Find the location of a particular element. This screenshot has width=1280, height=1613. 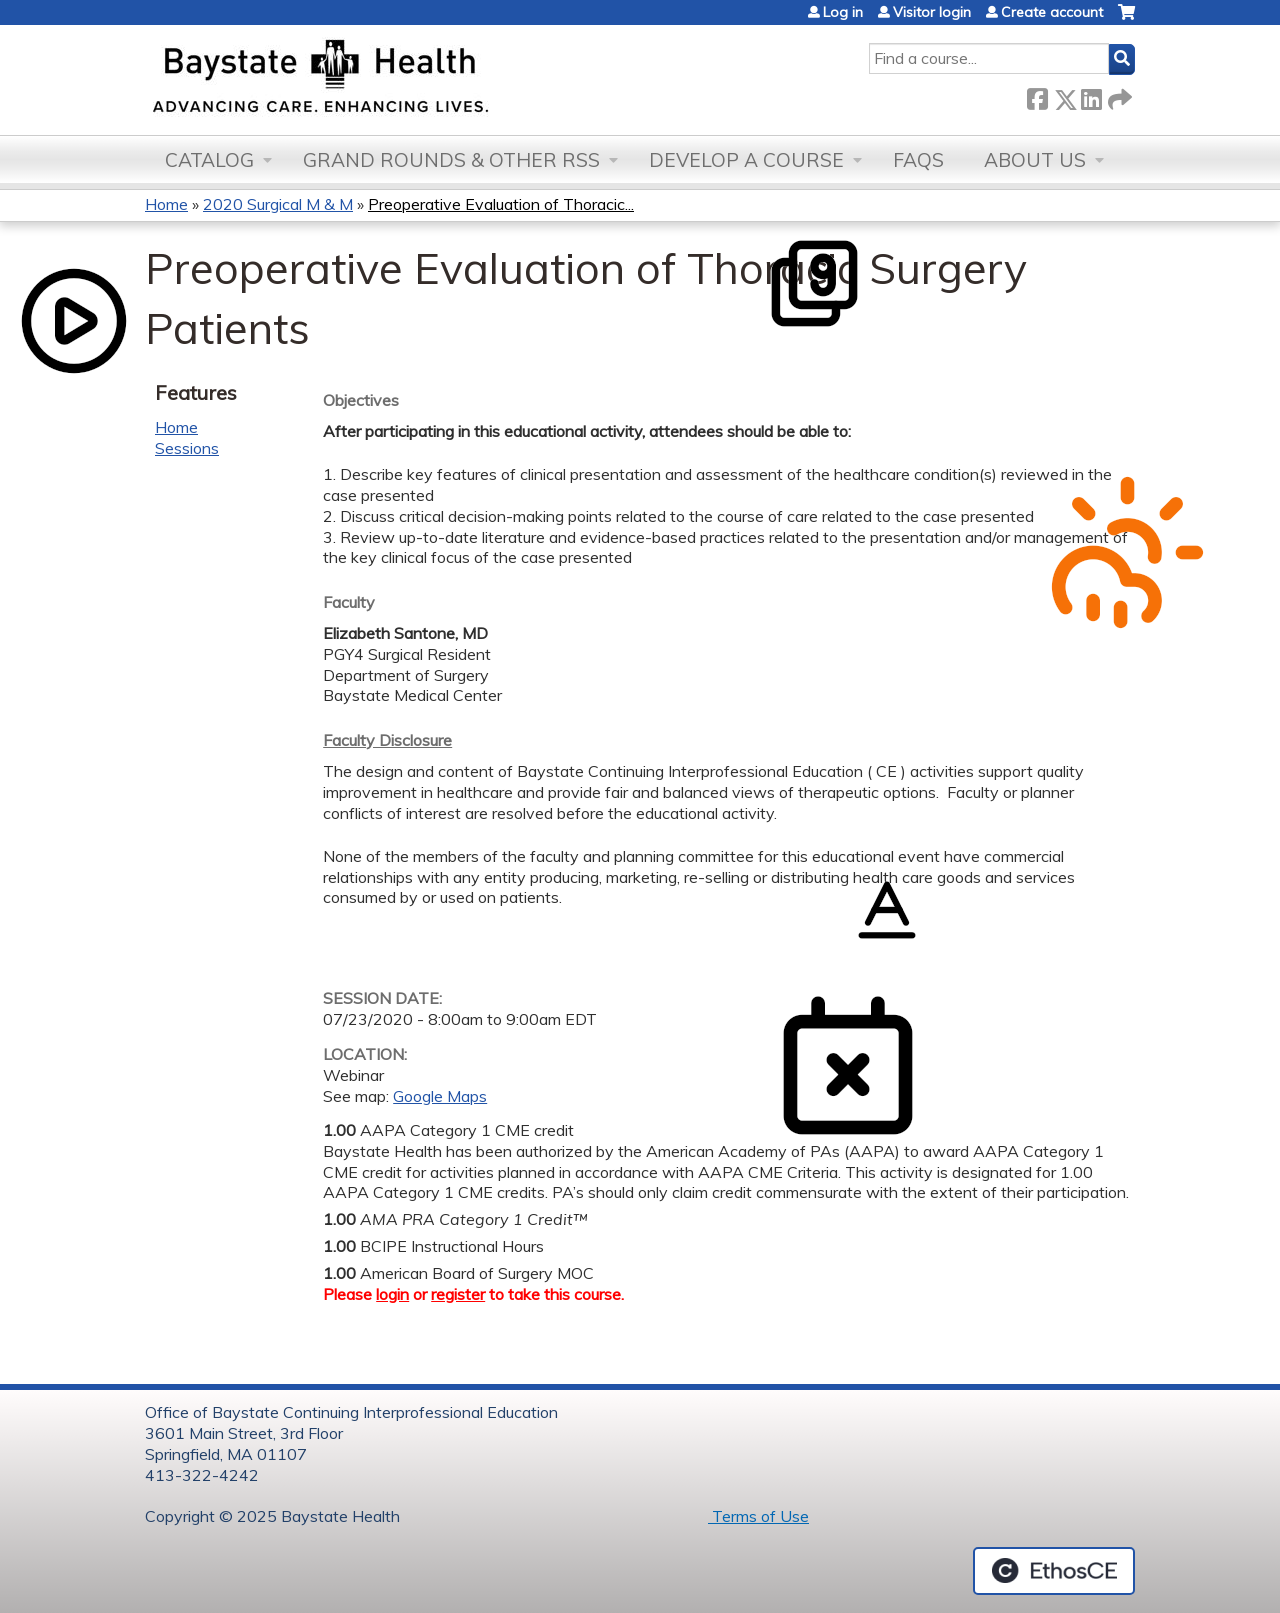

view item 9 in a collection is located at coordinates (814, 283).